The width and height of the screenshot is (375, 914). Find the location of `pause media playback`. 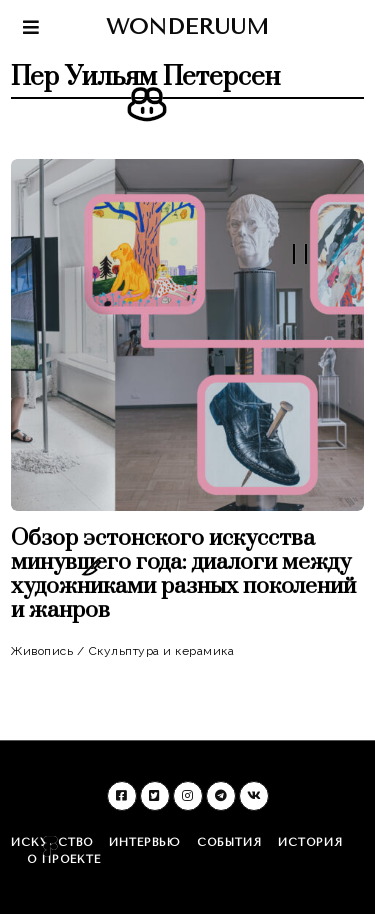

pause media playback is located at coordinates (300, 254).